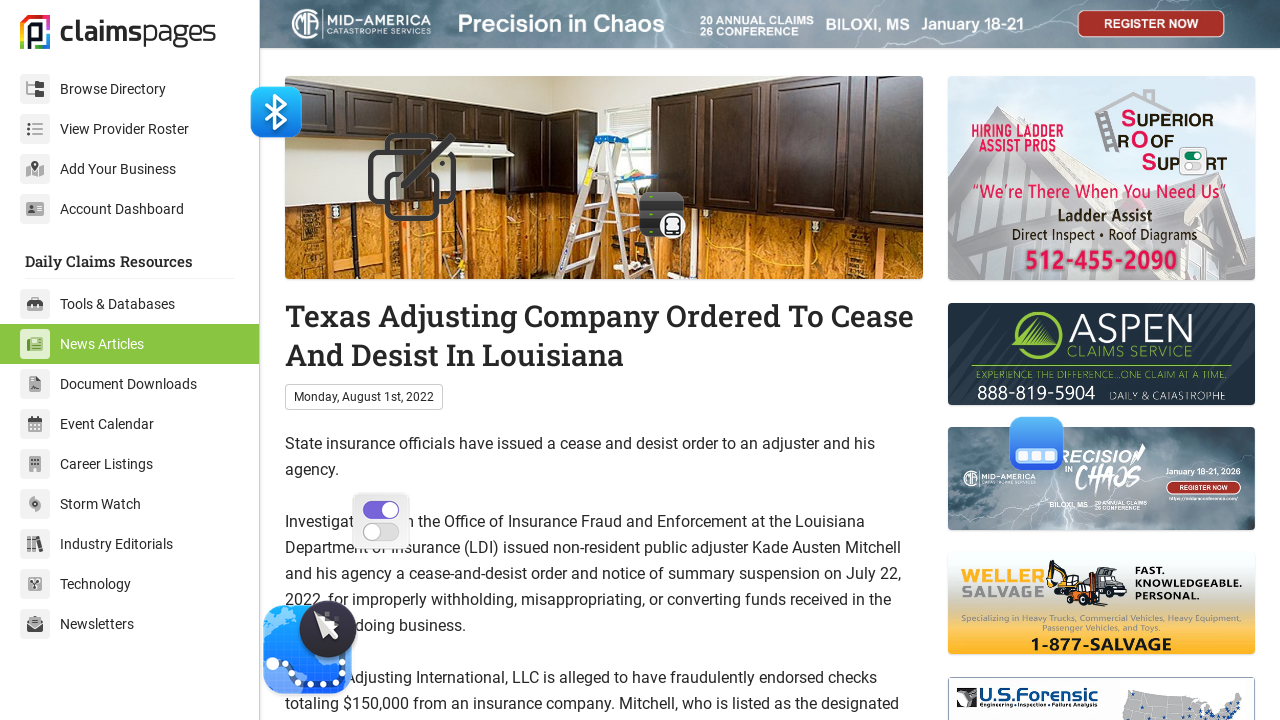 The width and height of the screenshot is (1280, 720). Describe the element at coordinates (661, 214) in the screenshot. I see `configure iscsi storage server settings` at that location.